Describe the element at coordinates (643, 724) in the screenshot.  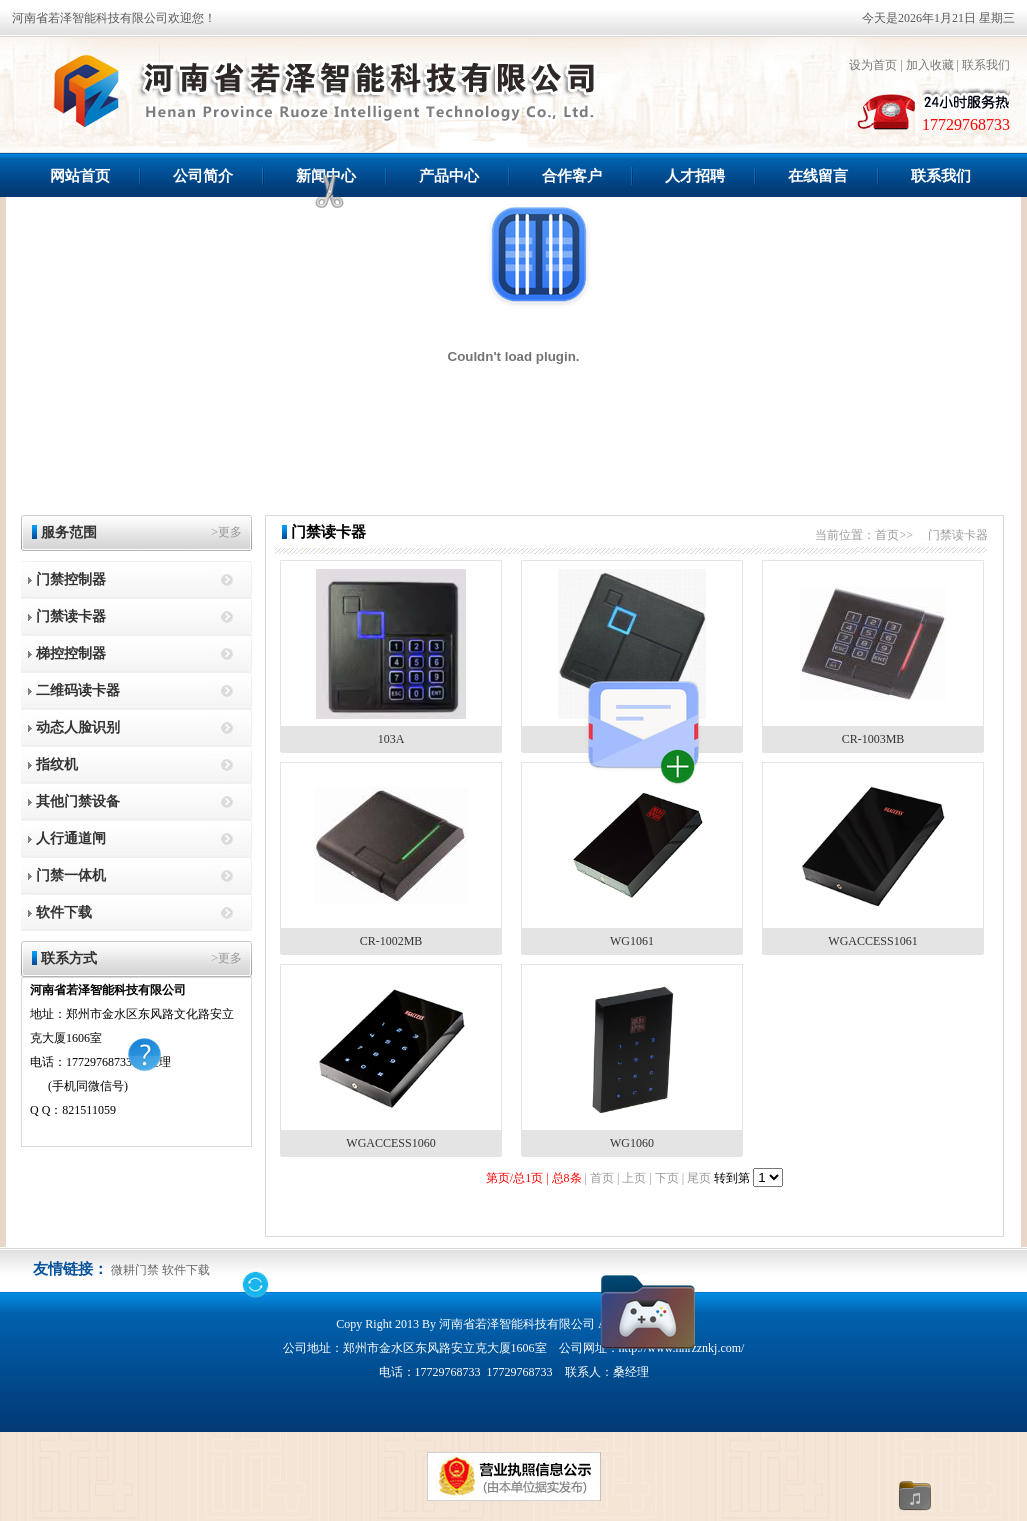
I see `compose a new email message` at that location.